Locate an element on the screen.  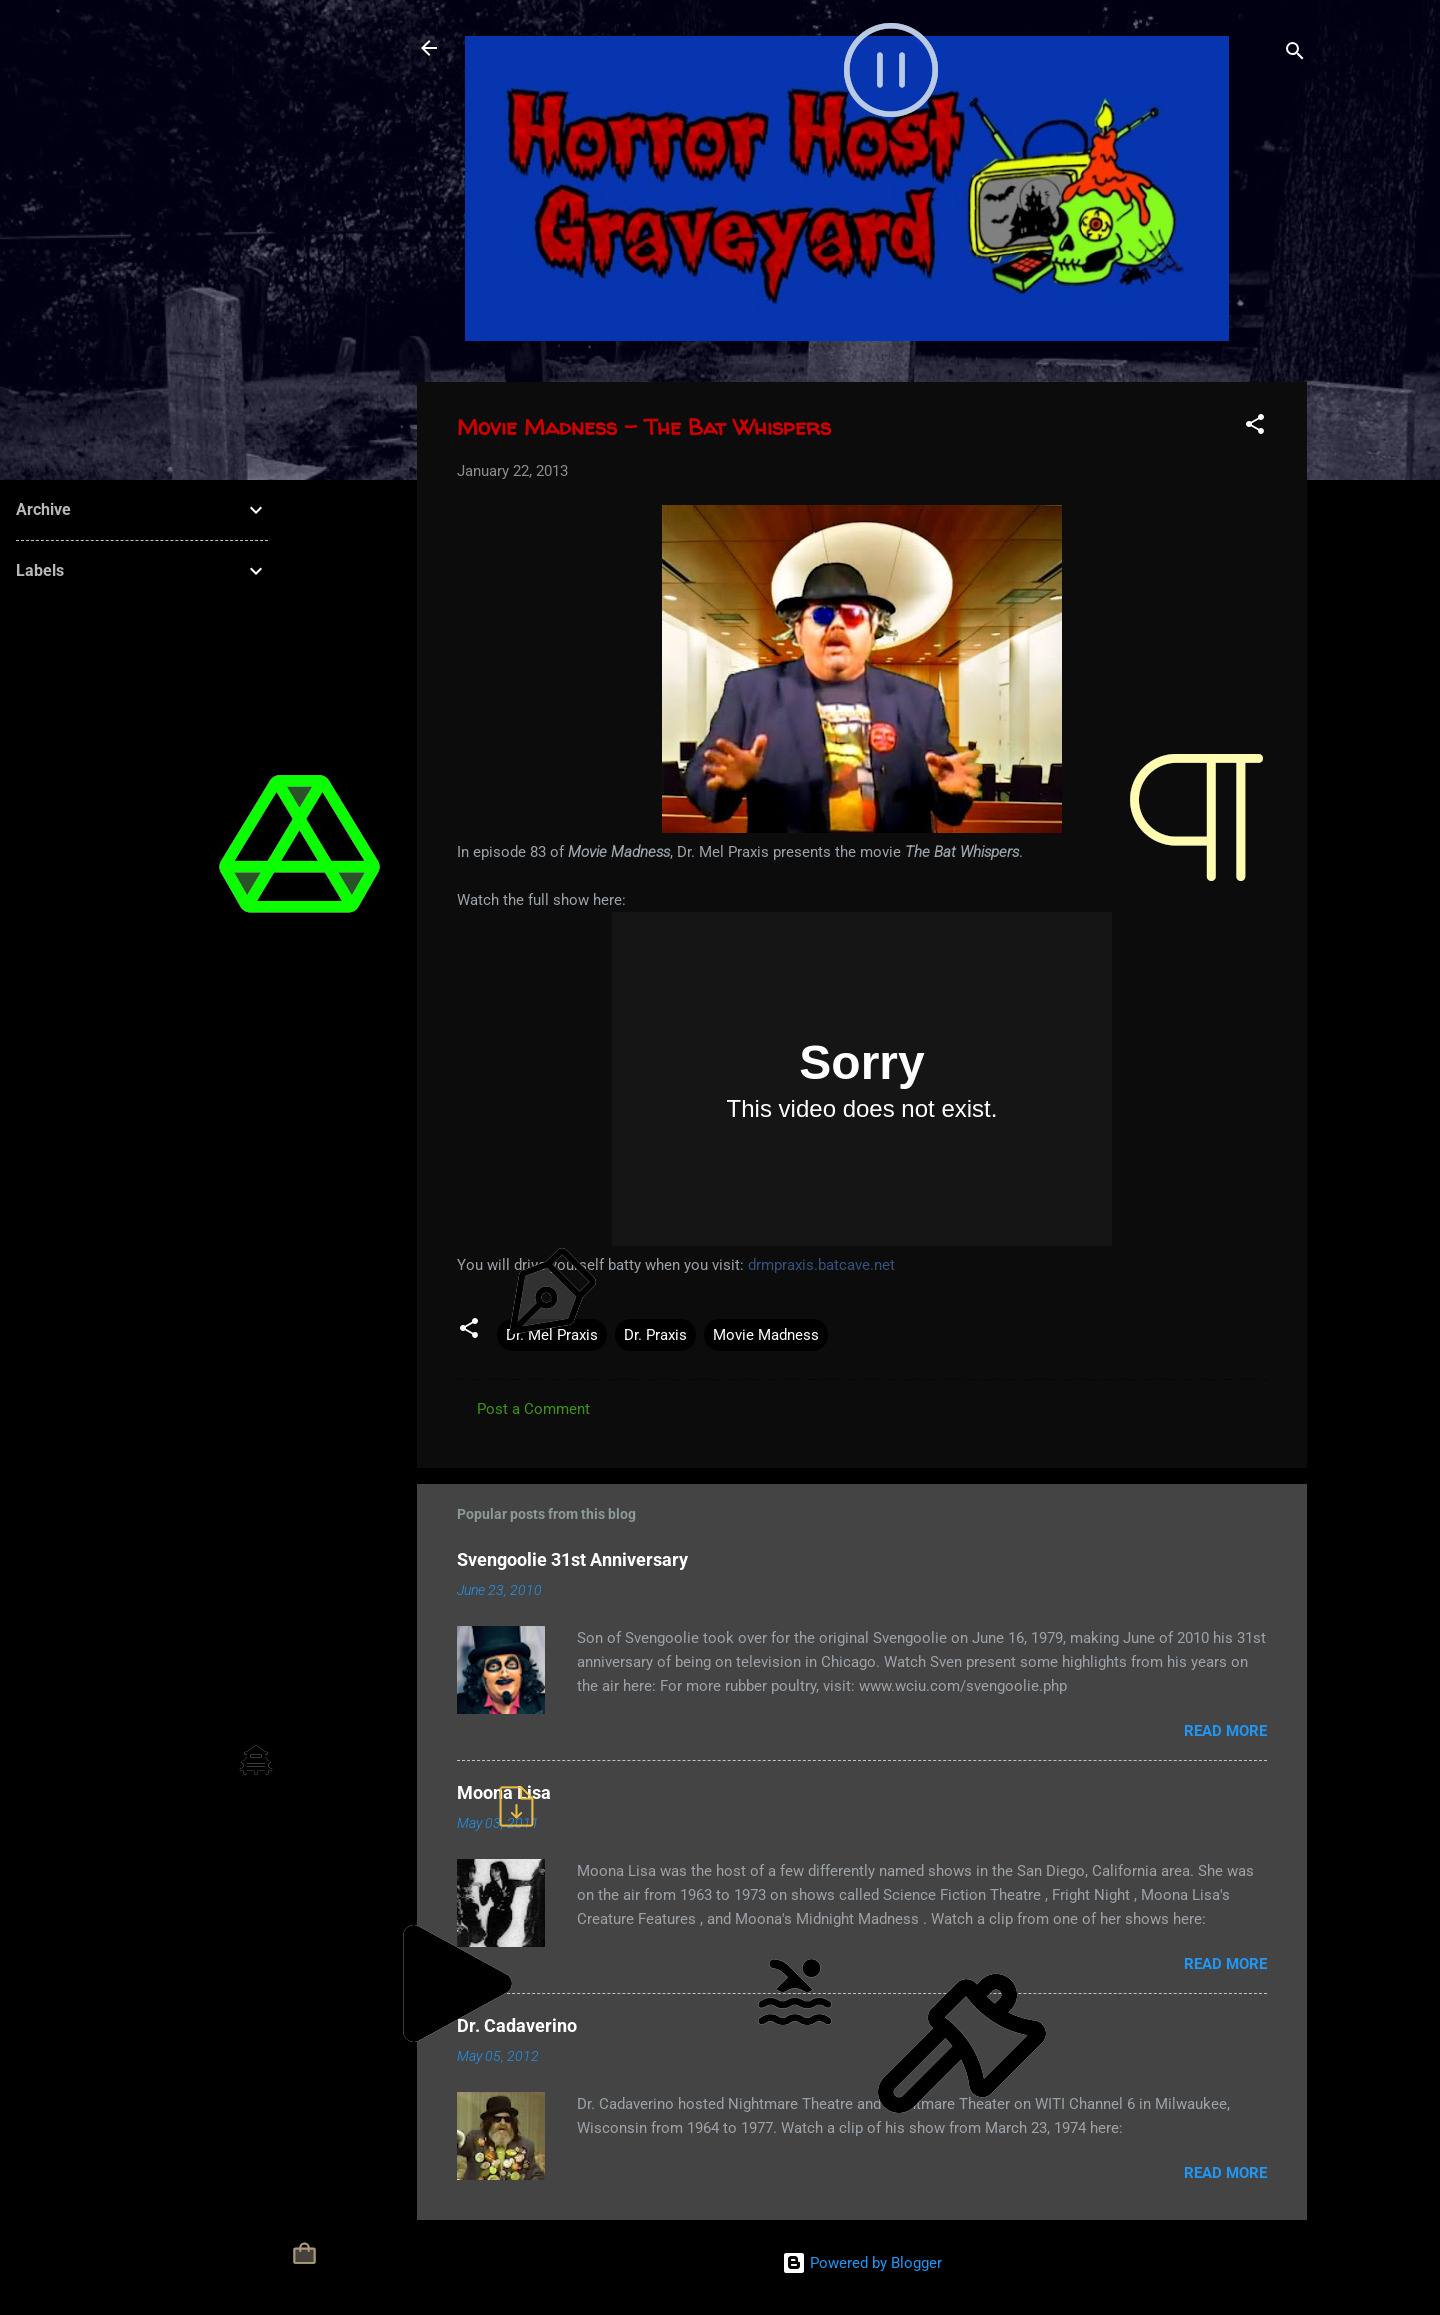
view your shopping bag is located at coordinates (304, 2254).